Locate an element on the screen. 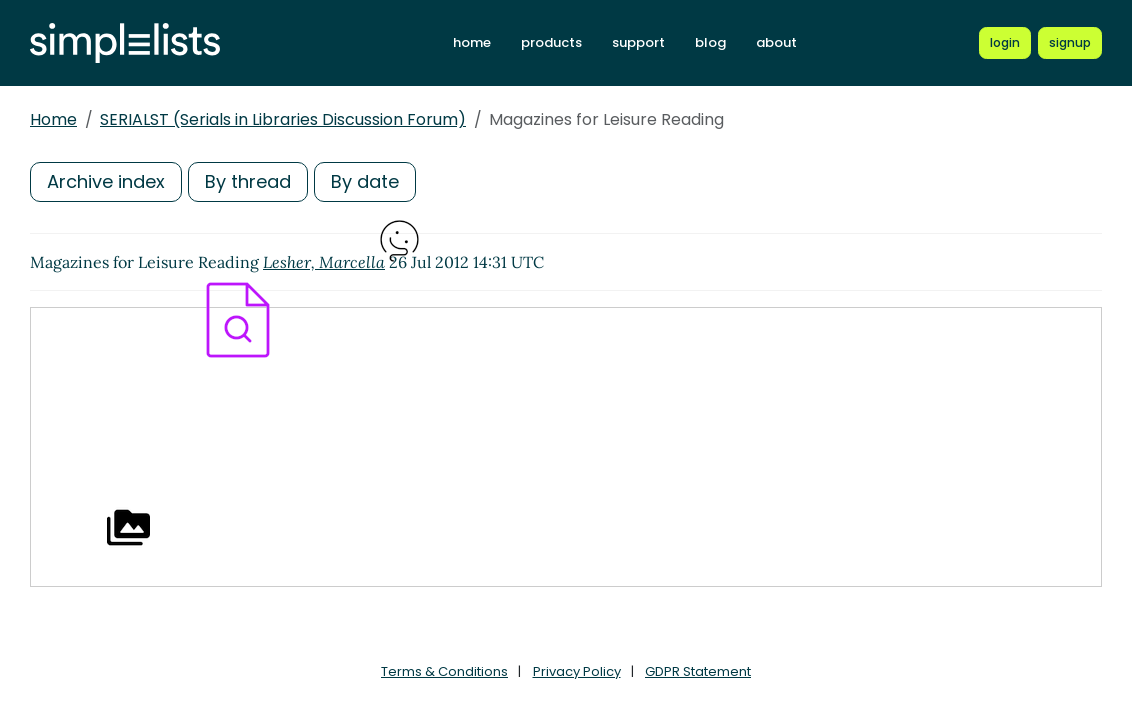  indicates overwhelmed or stressed state is located at coordinates (399, 239).